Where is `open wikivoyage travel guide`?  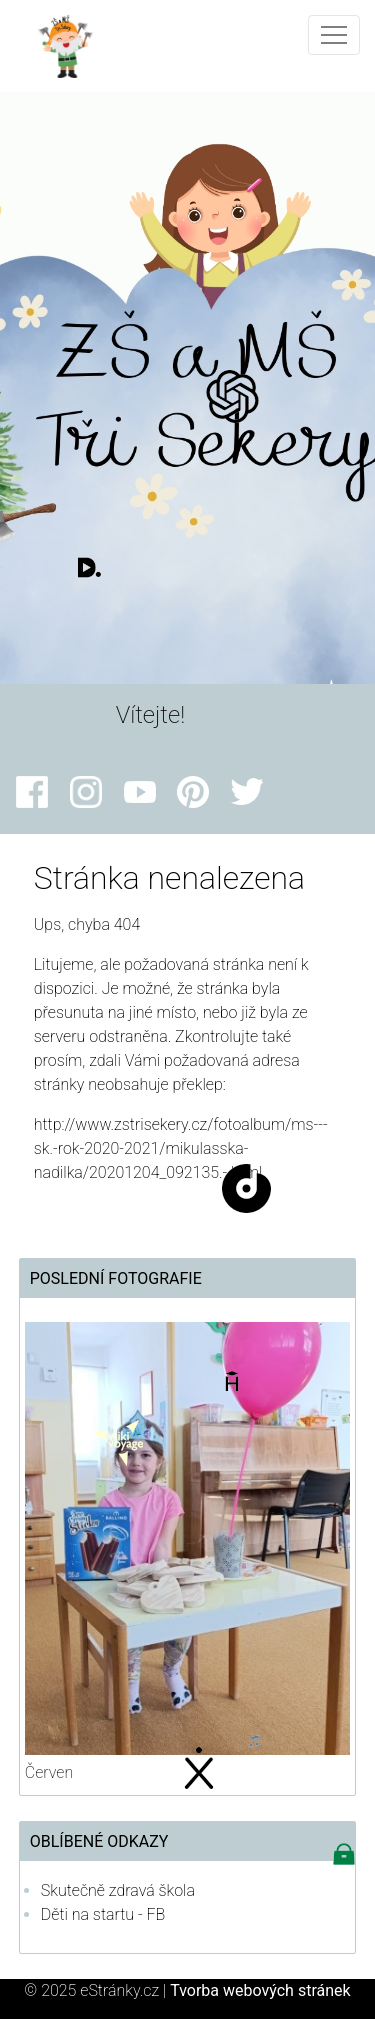 open wikivoyage travel guide is located at coordinates (118, 1443).